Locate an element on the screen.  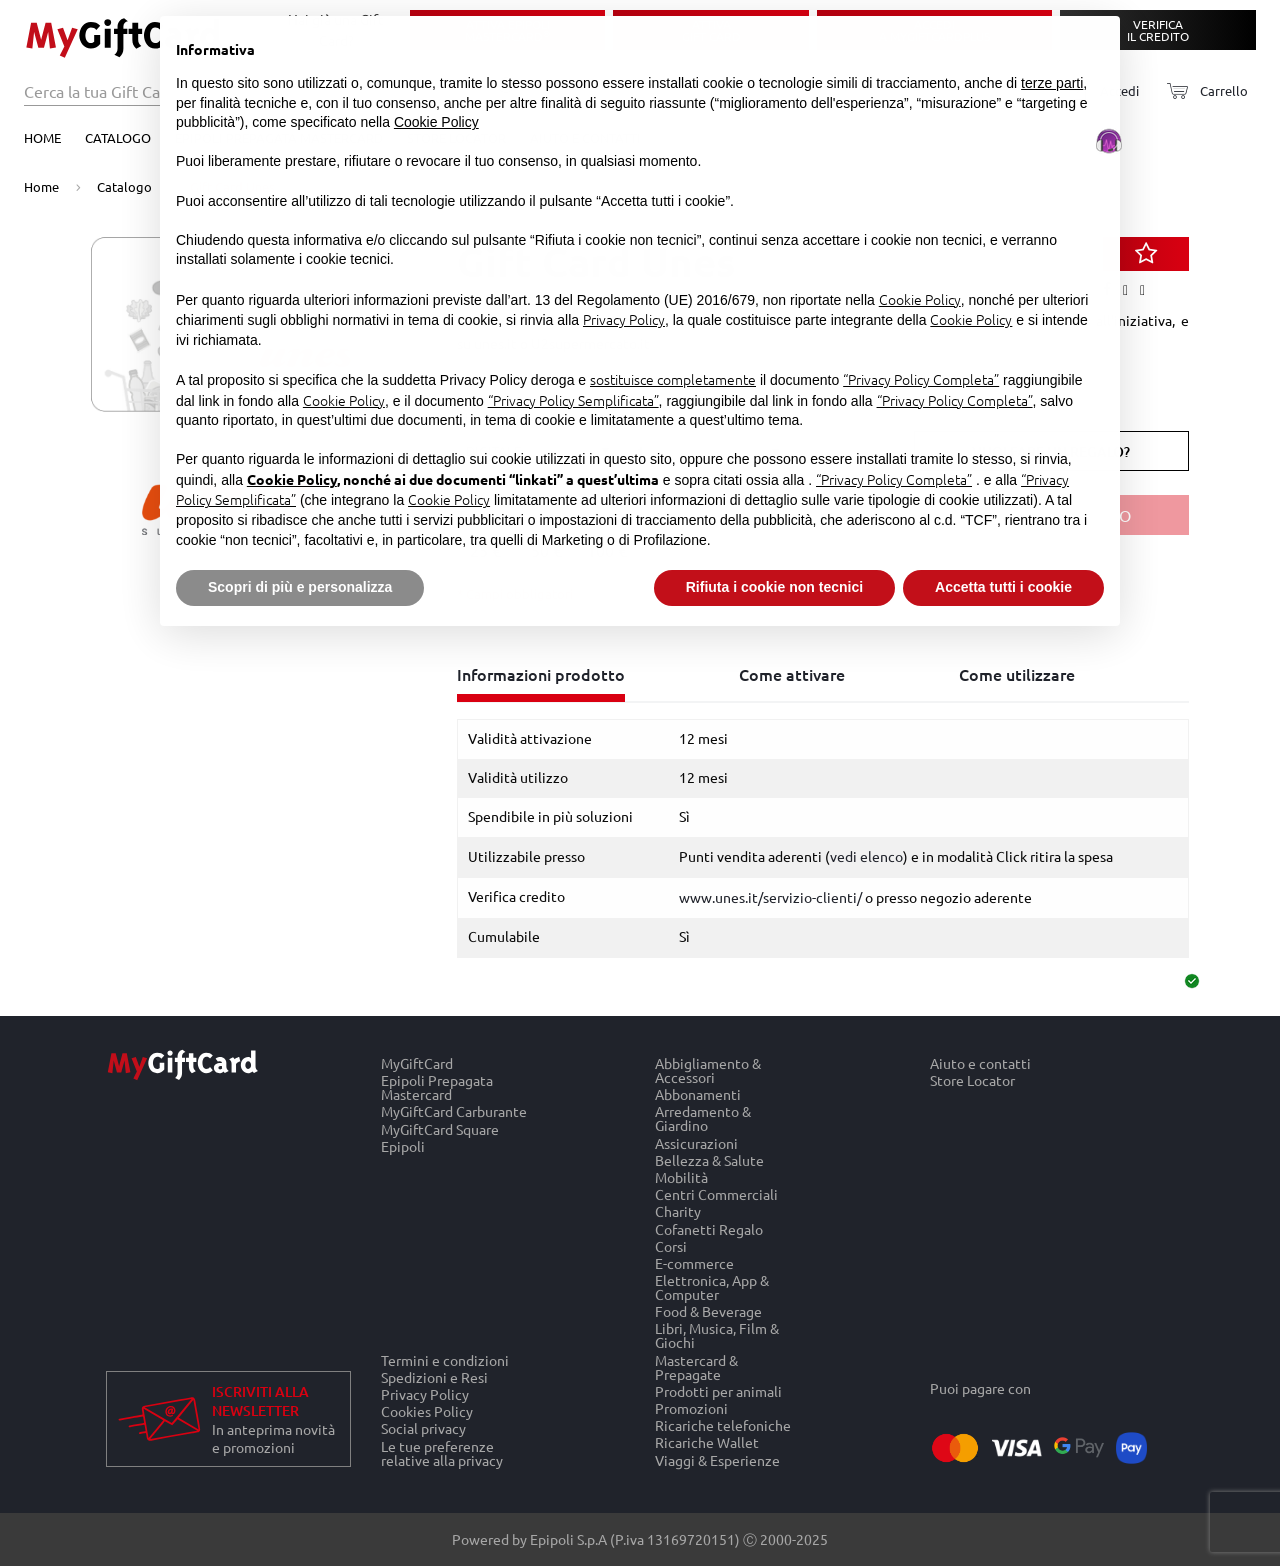
confirm or apply changes in a dialog is located at coordinates (1192, 981).